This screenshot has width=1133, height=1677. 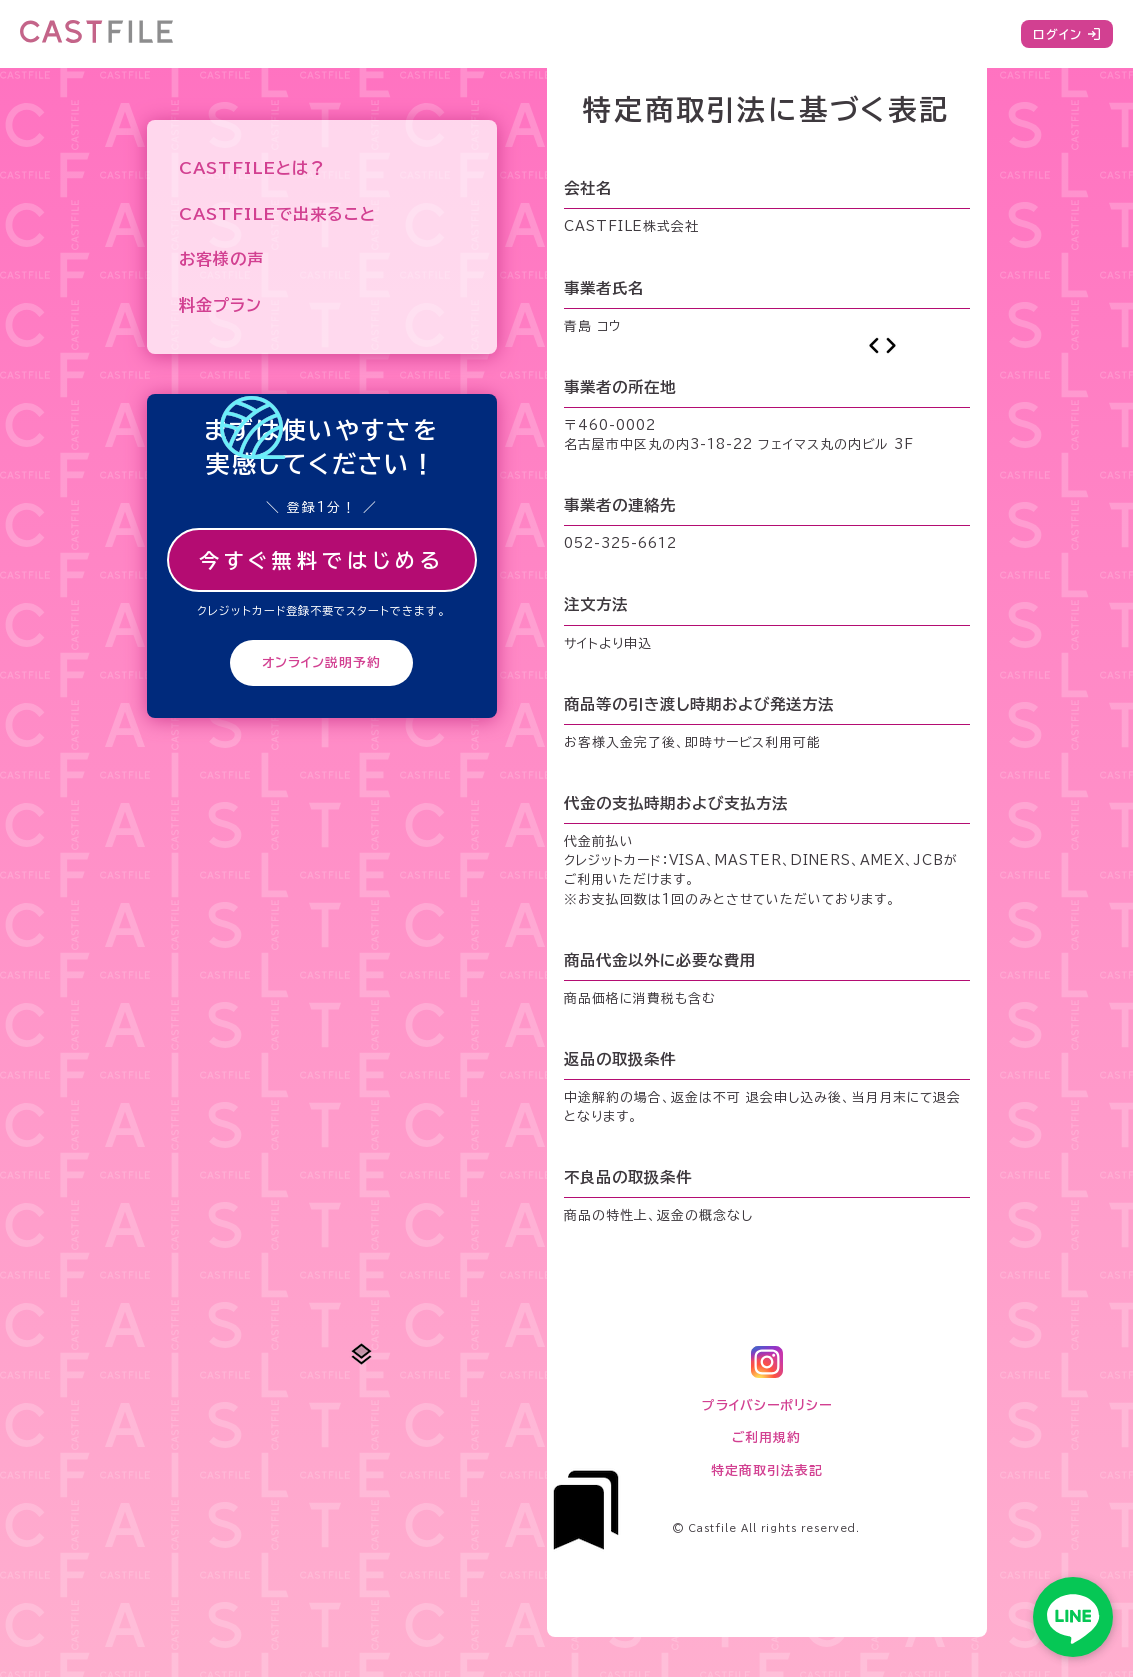 I want to click on access knitting or crochet projects, so click(x=251, y=427).